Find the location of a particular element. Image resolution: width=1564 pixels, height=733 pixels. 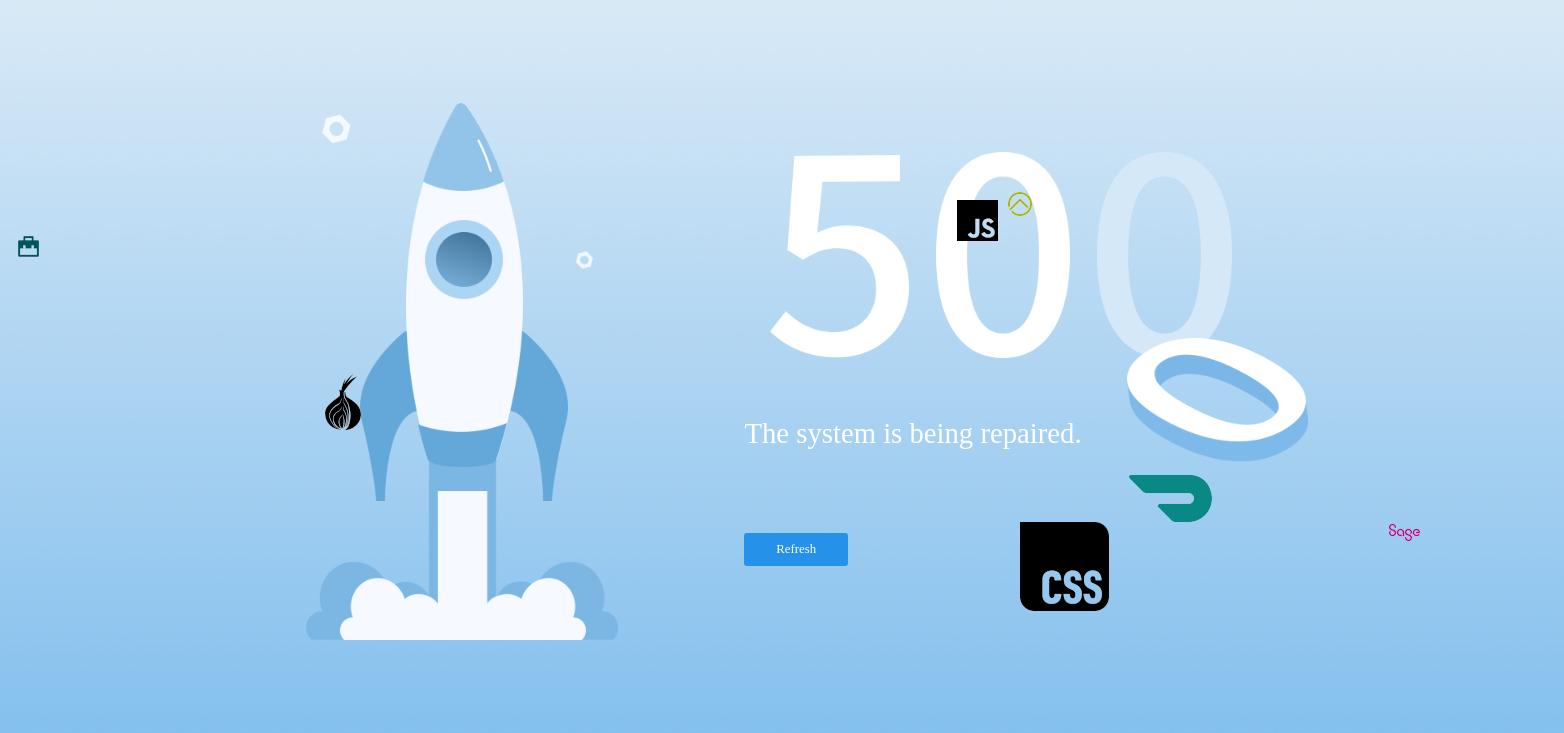

access work or business documents is located at coordinates (28, 247).